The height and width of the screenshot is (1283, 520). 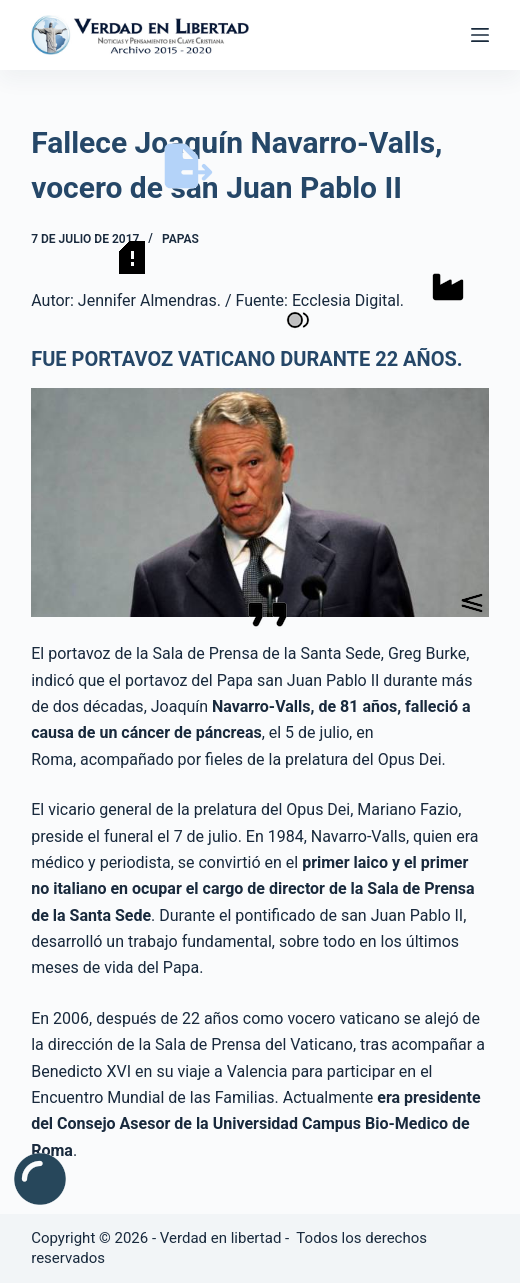 I want to click on insert a block quote, so click(x=267, y=614).